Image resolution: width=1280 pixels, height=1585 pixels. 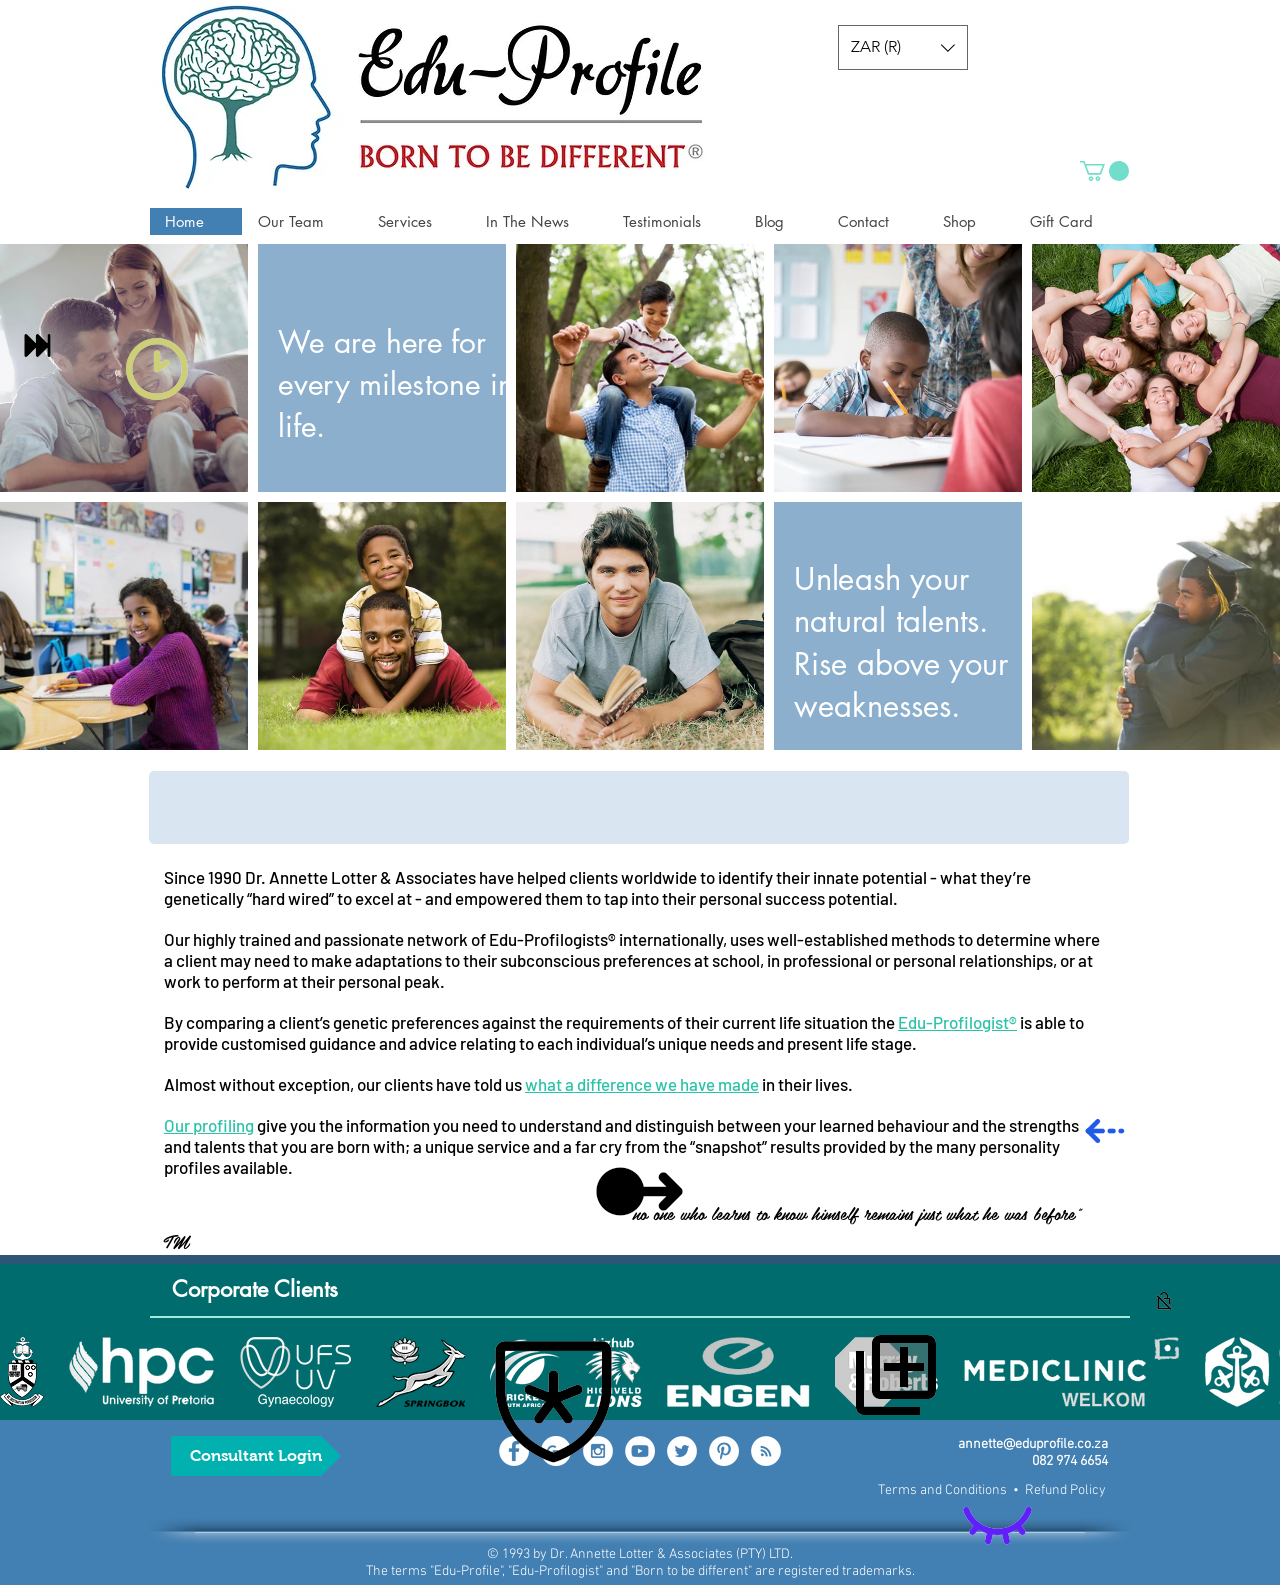 I want to click on hide password or sensitive content, so click(x=997, y=1522).